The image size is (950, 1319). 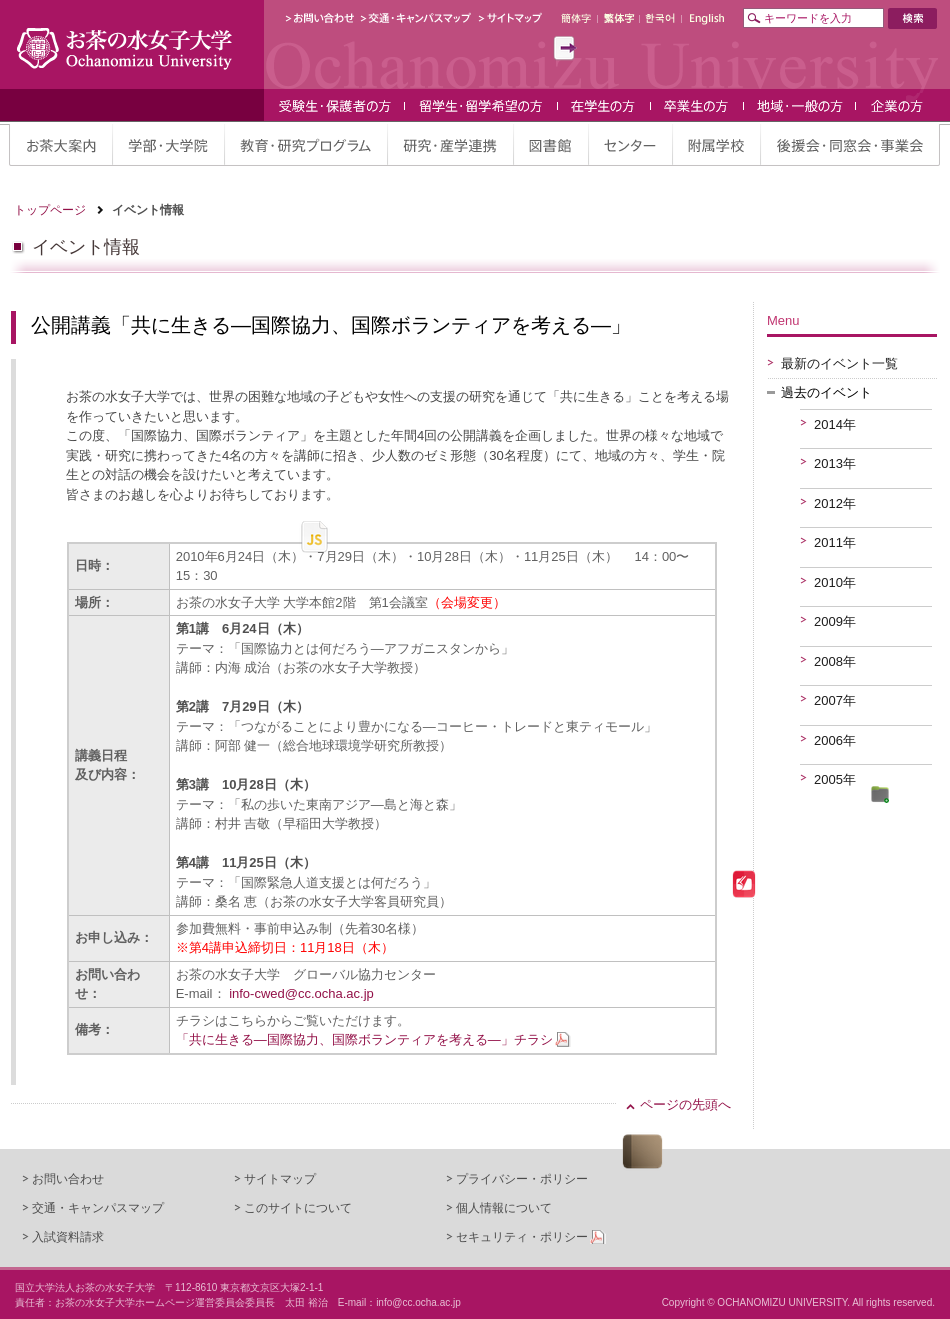 What do you see at coordinates (642, 1150) in the screenshot?
I see `access desktop folder` at bounding box center [642, 1150].